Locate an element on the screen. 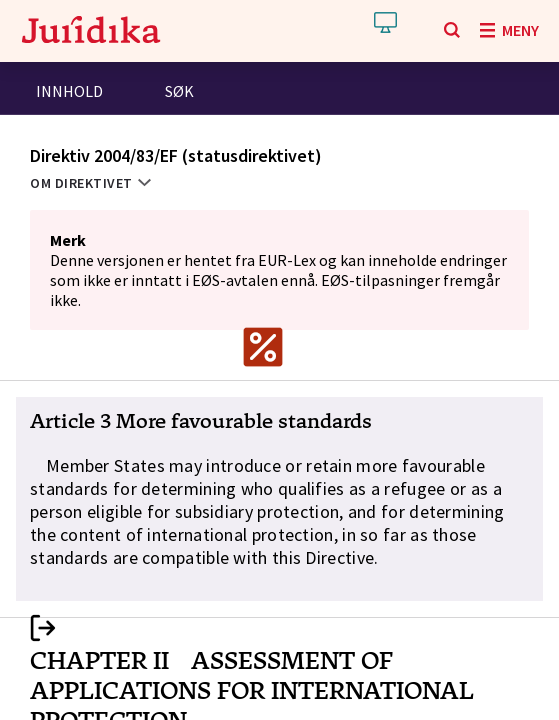 The image size is (559, 720). sign out of your account is located at coordinates (42, 628).